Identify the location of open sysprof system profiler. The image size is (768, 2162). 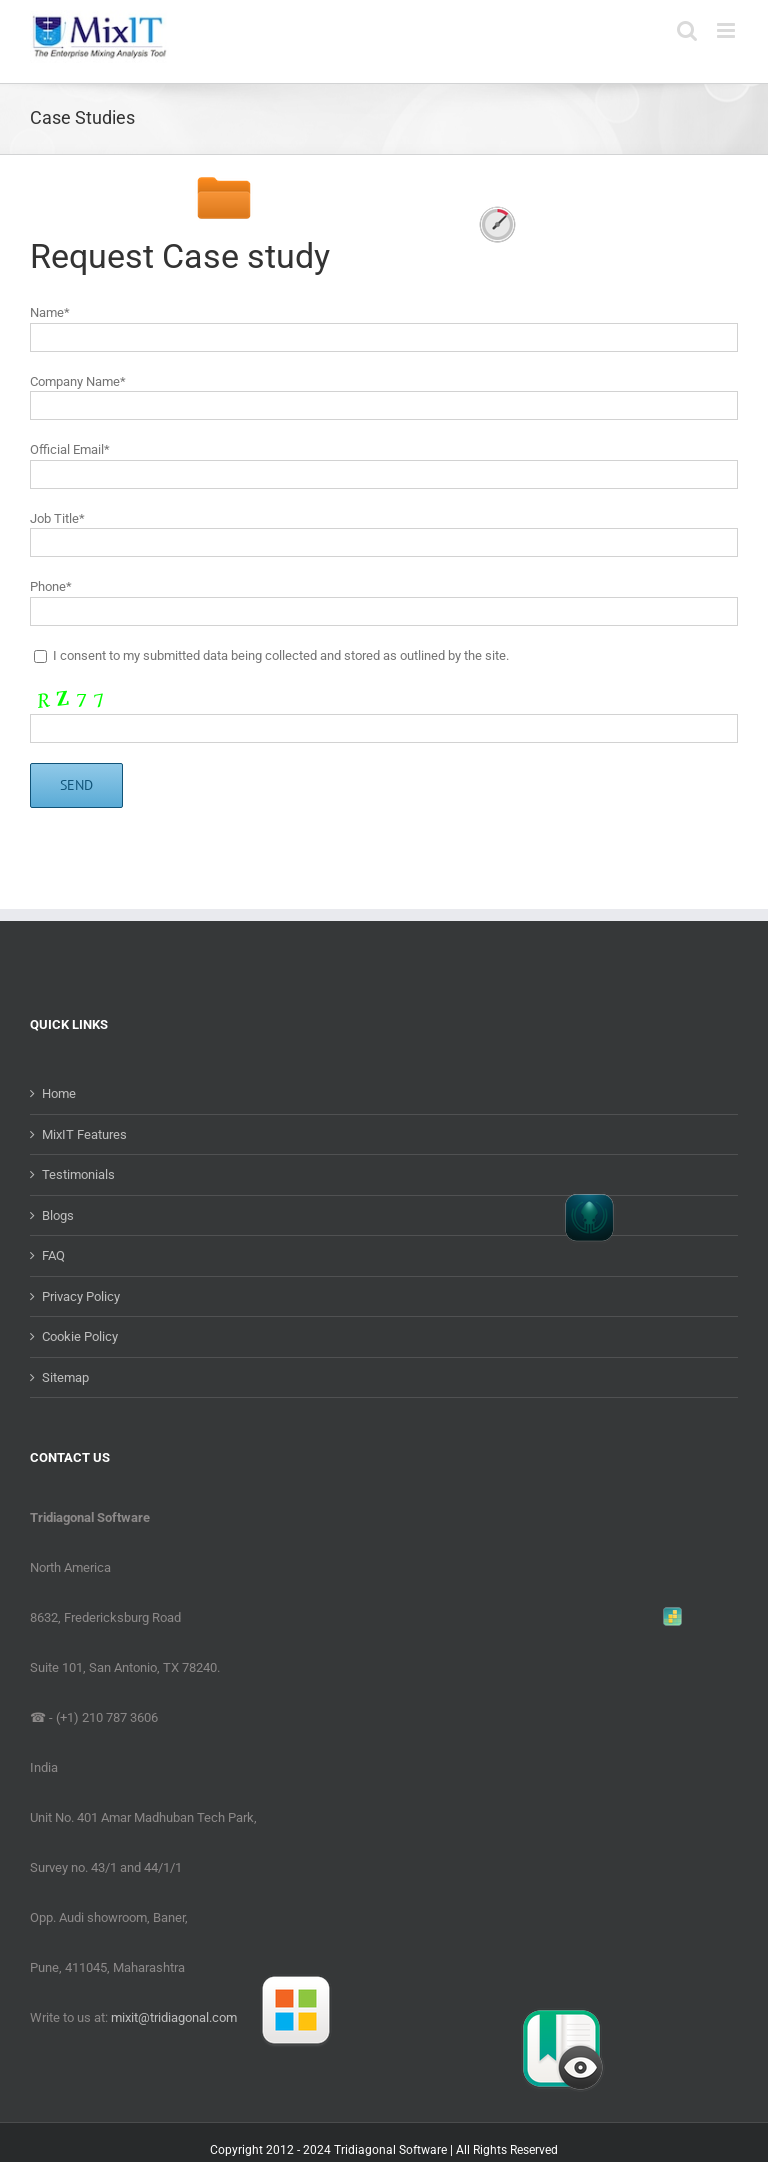
(497, 224).